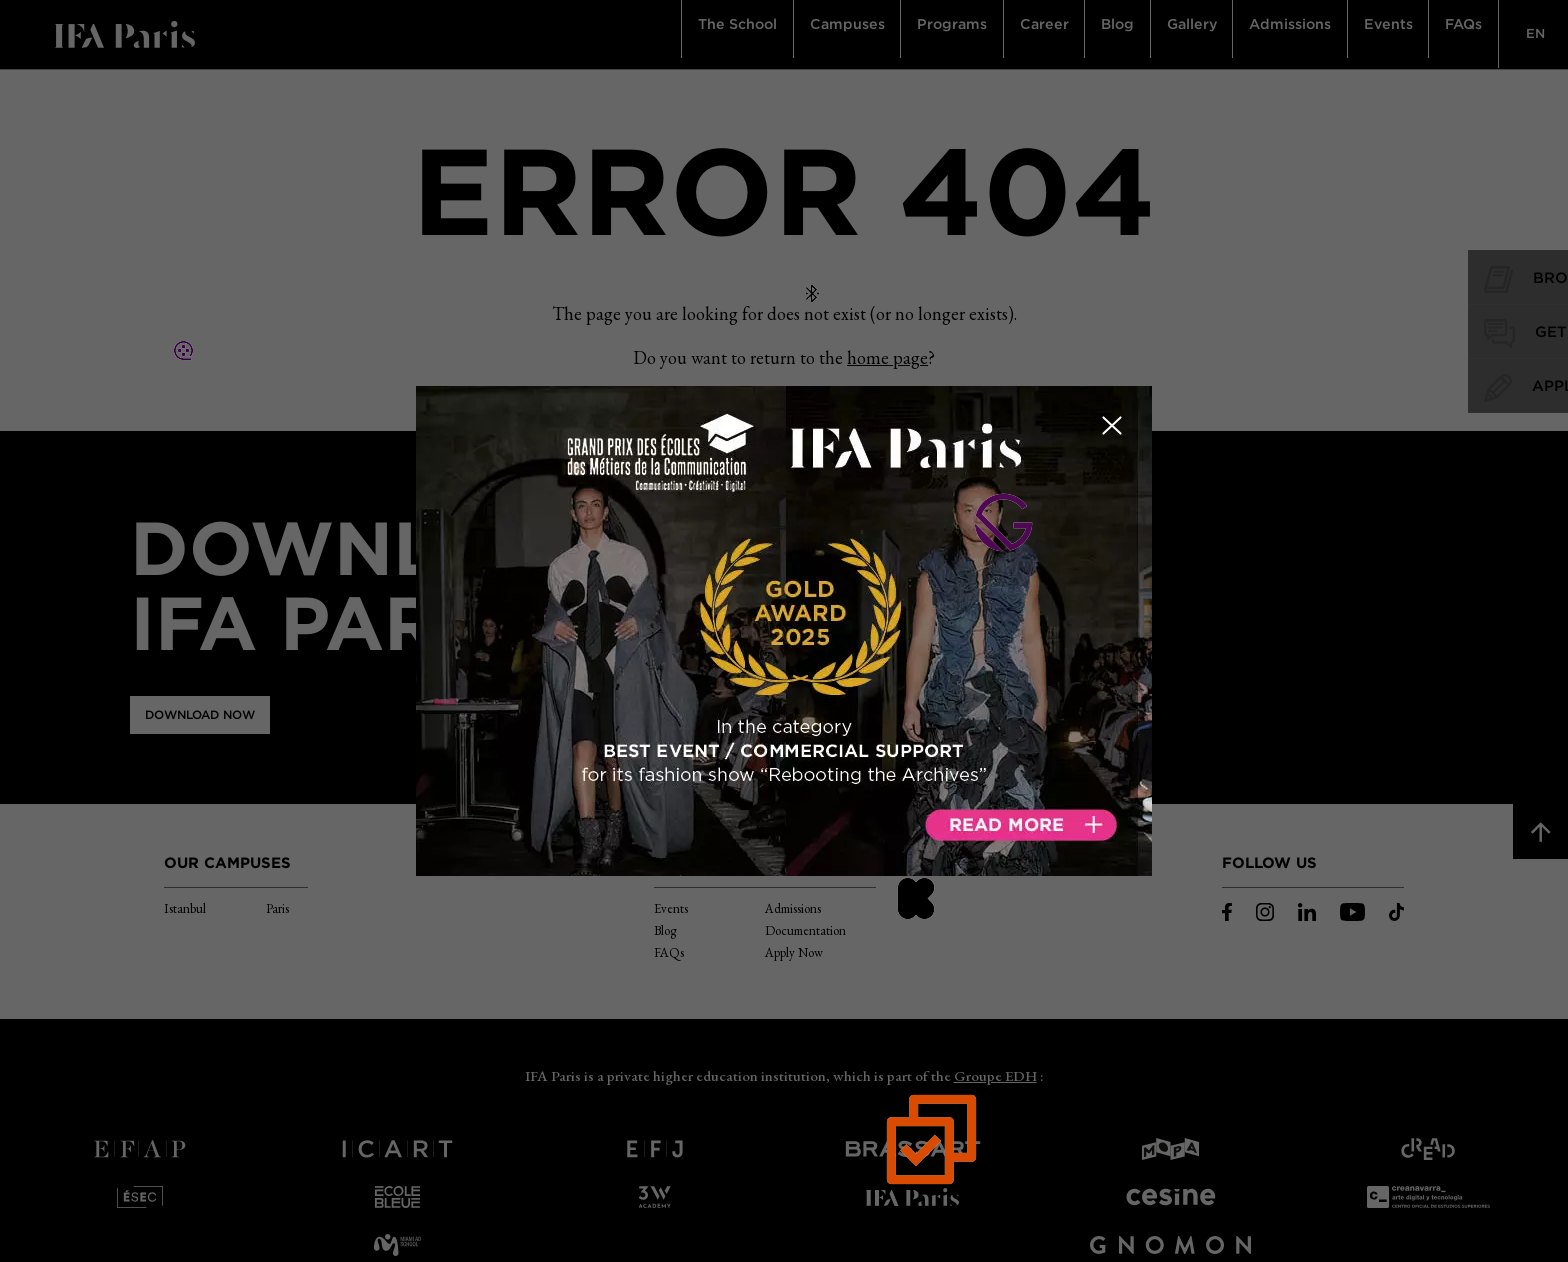 The height and width of the screenshot is (1262, 1568). Describe the element at coordinates (183, 350) in the screenshot. I see `browse movies or video content` at that location.